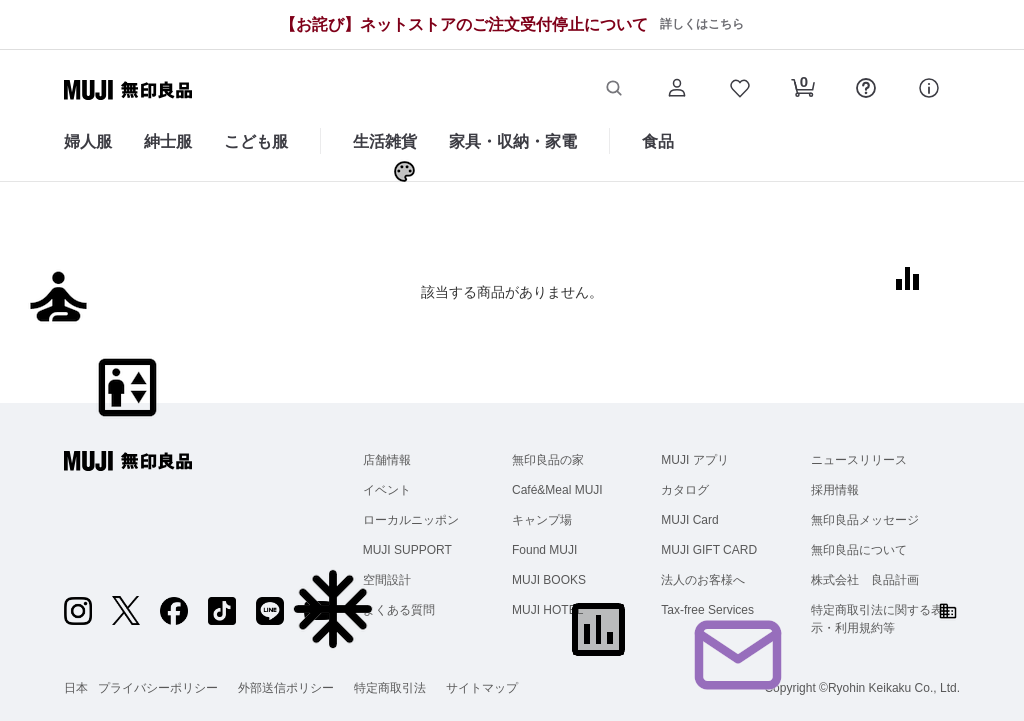  What do you see at coordinates (333, 609) in the screenshot?
I see `toggle air conditioning or cooling settings` at bounding box center [333, 609].